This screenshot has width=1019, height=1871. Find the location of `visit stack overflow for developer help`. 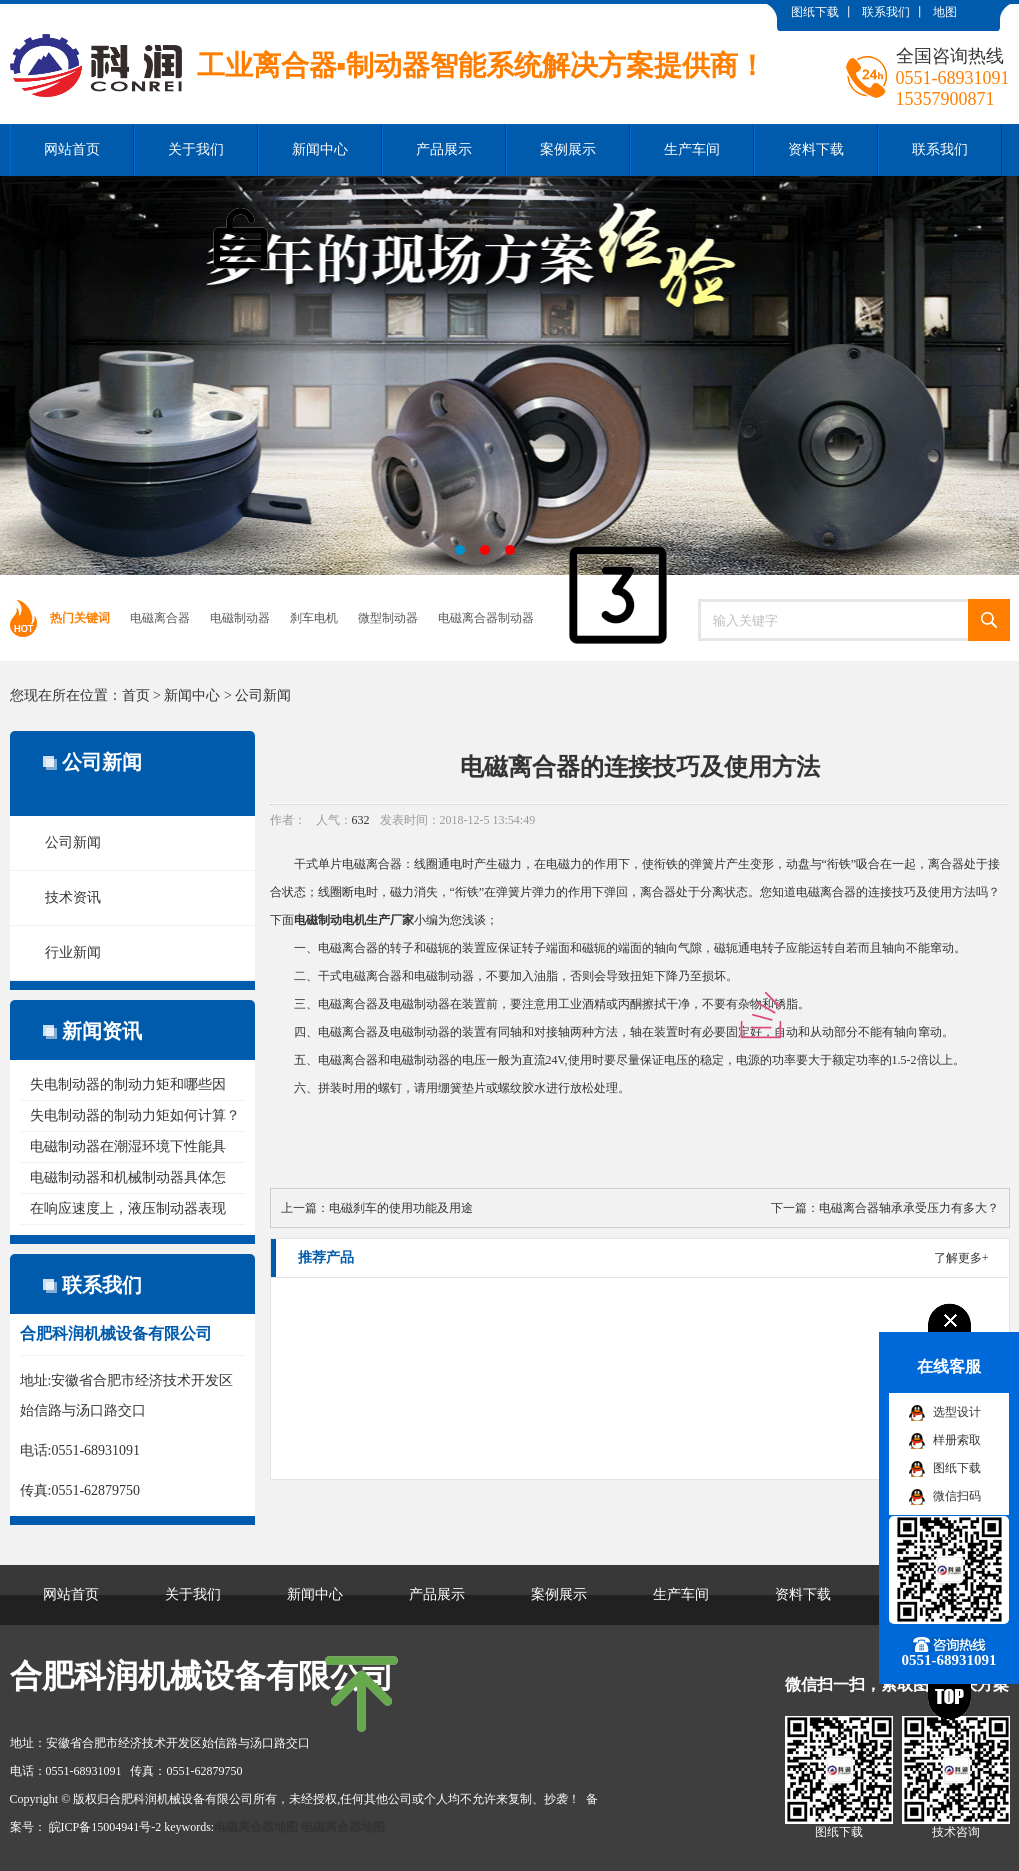

visit stack overflow for developer help is located at coordinates (761, 1016).